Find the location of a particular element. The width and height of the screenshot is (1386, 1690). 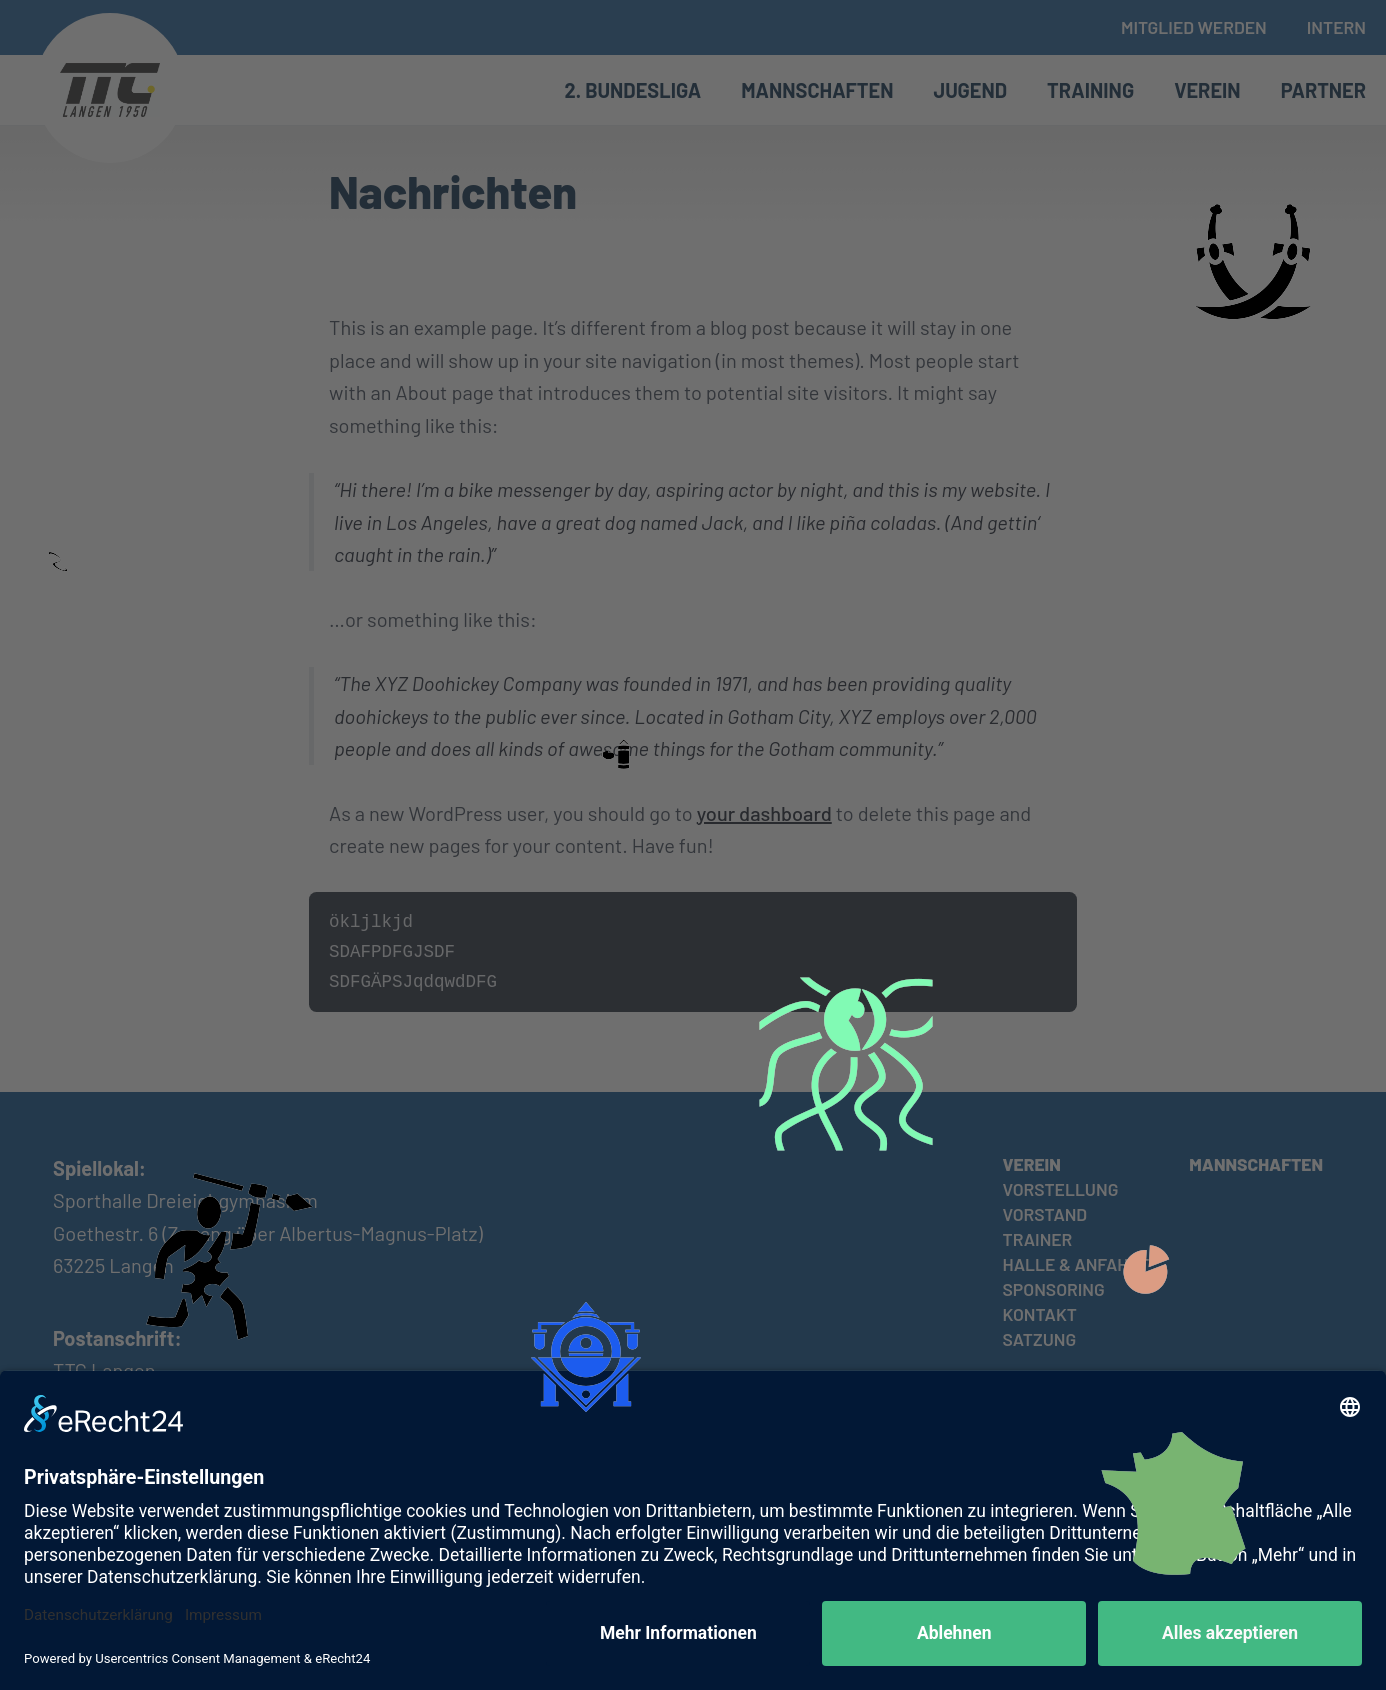

access boxing or combat training features is located at coordinates (615, 754).